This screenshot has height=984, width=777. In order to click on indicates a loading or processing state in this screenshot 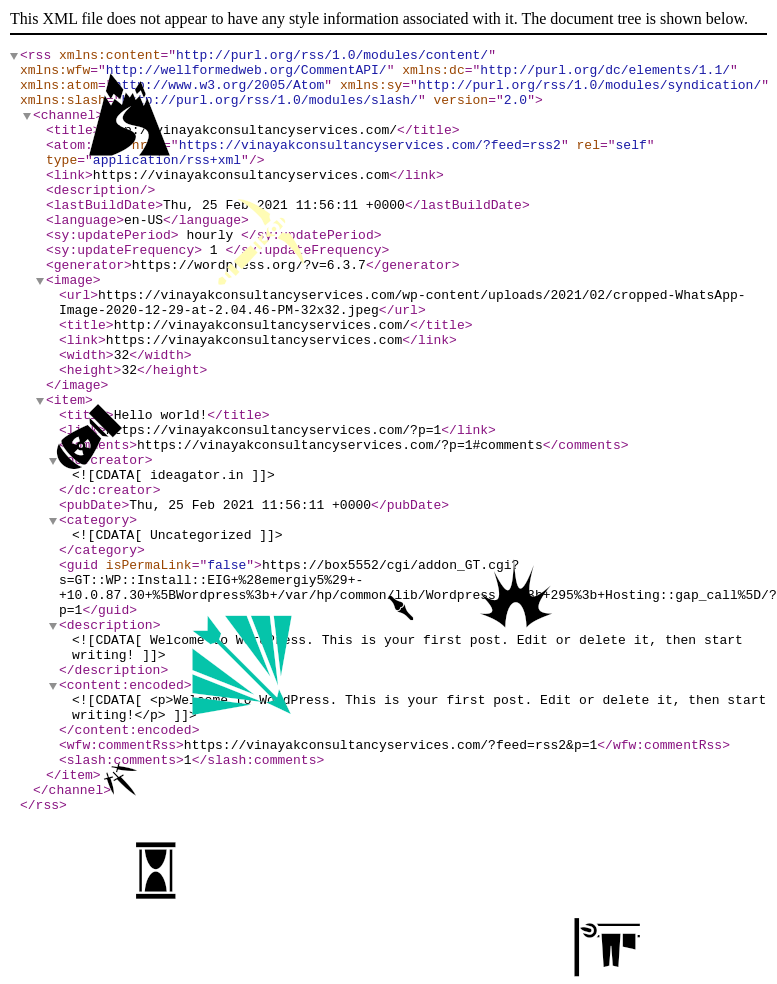, I will do `click(155, 870)`.